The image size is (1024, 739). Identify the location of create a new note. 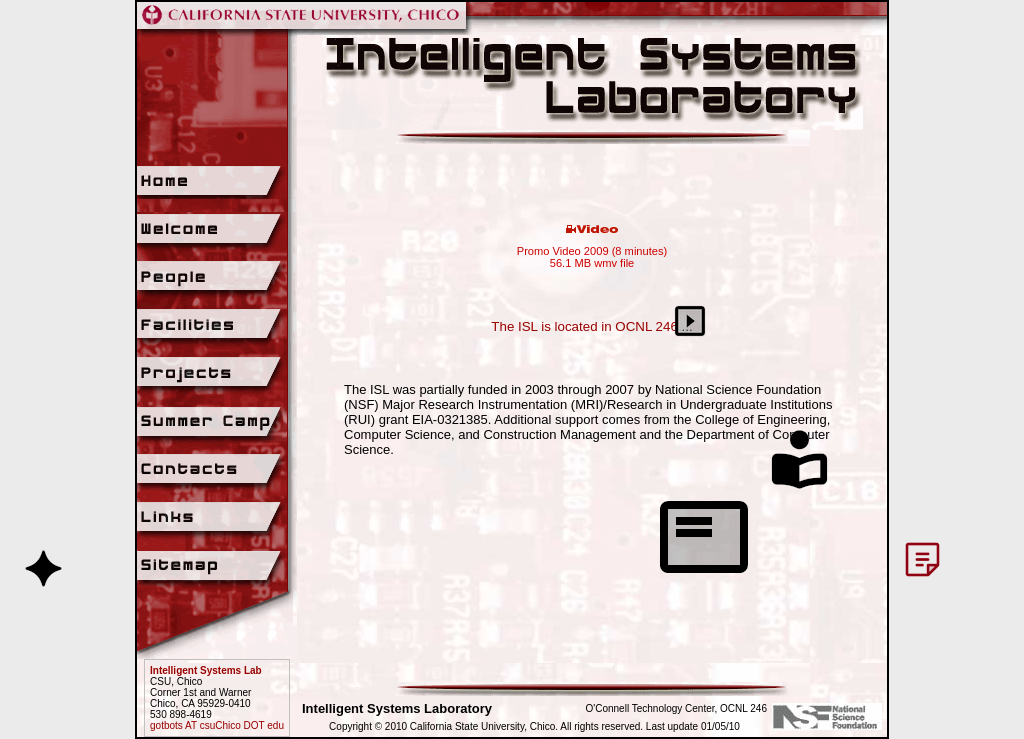
(922, 559).